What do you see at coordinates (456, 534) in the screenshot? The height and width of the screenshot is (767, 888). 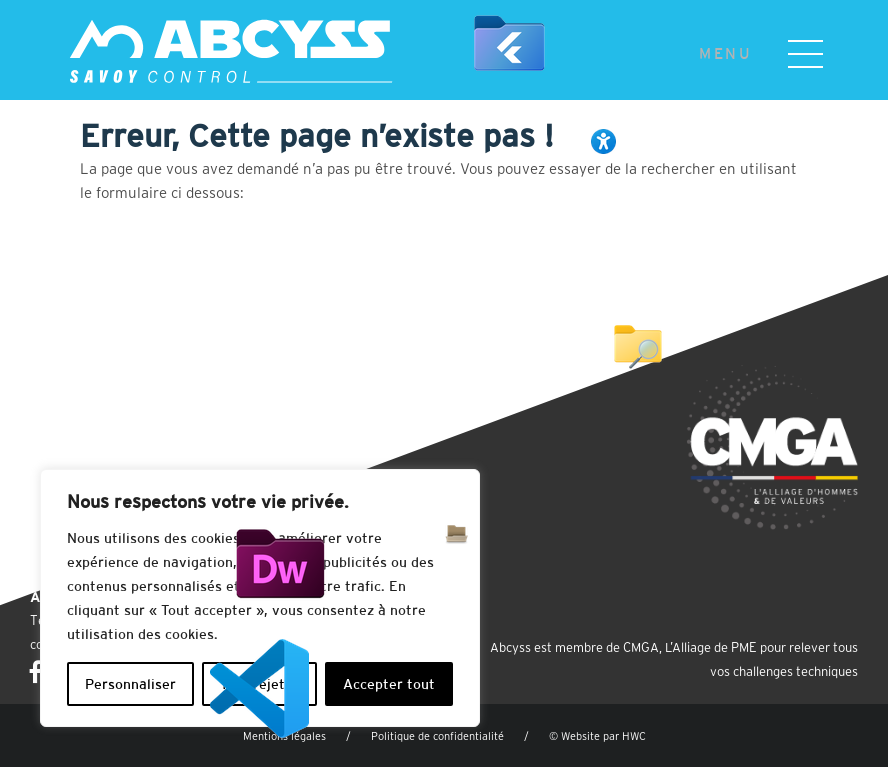 I see `drop files here to move them into this folder` at bounding box center [456, 534].